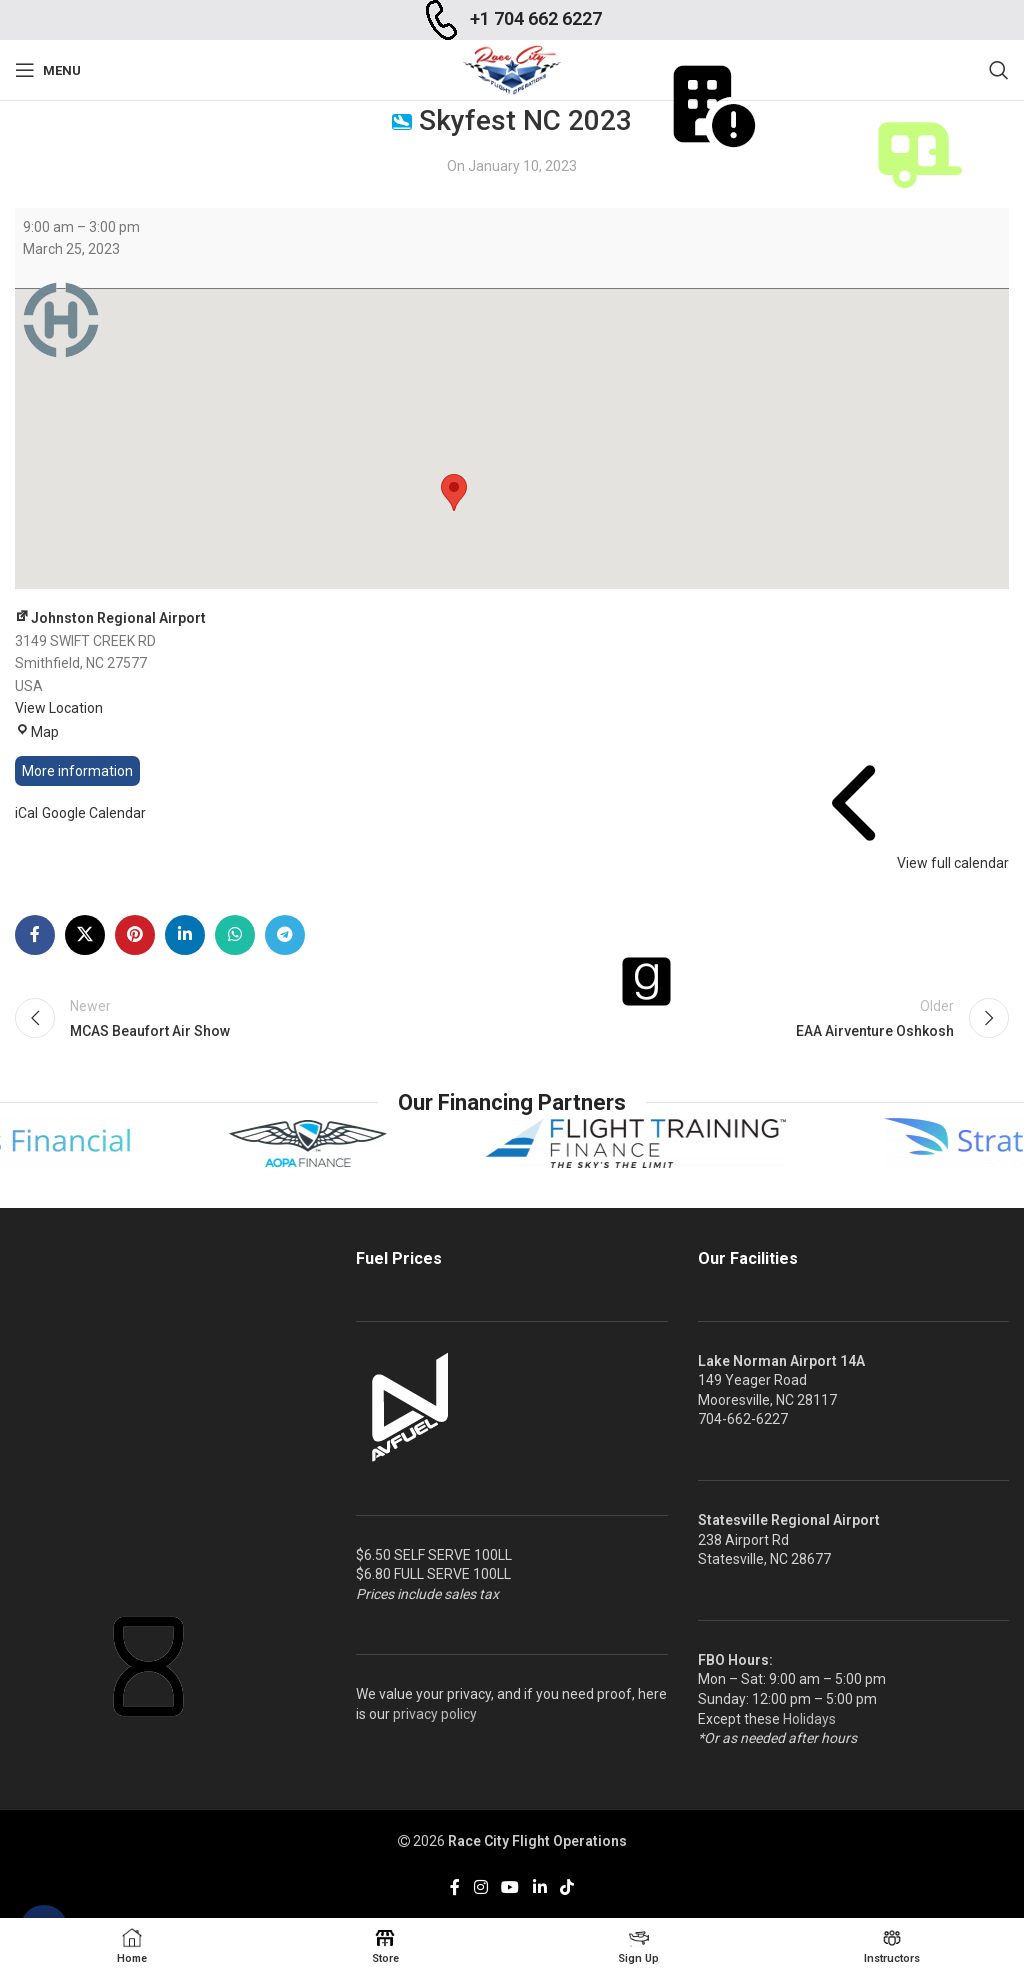  I want to click on browse caravan or RV rental options, so click(918, 153).